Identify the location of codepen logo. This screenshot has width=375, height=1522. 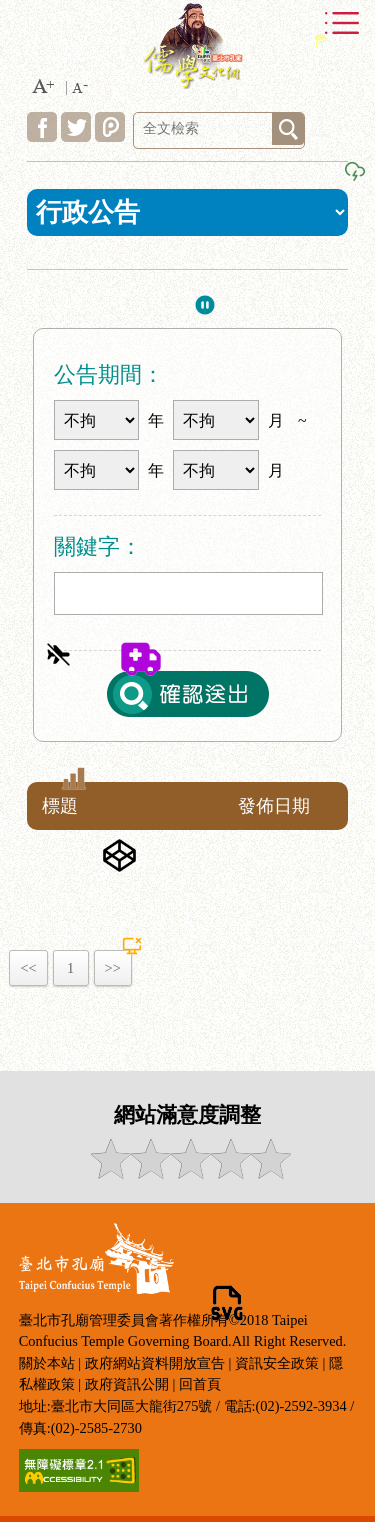
(119, 855).